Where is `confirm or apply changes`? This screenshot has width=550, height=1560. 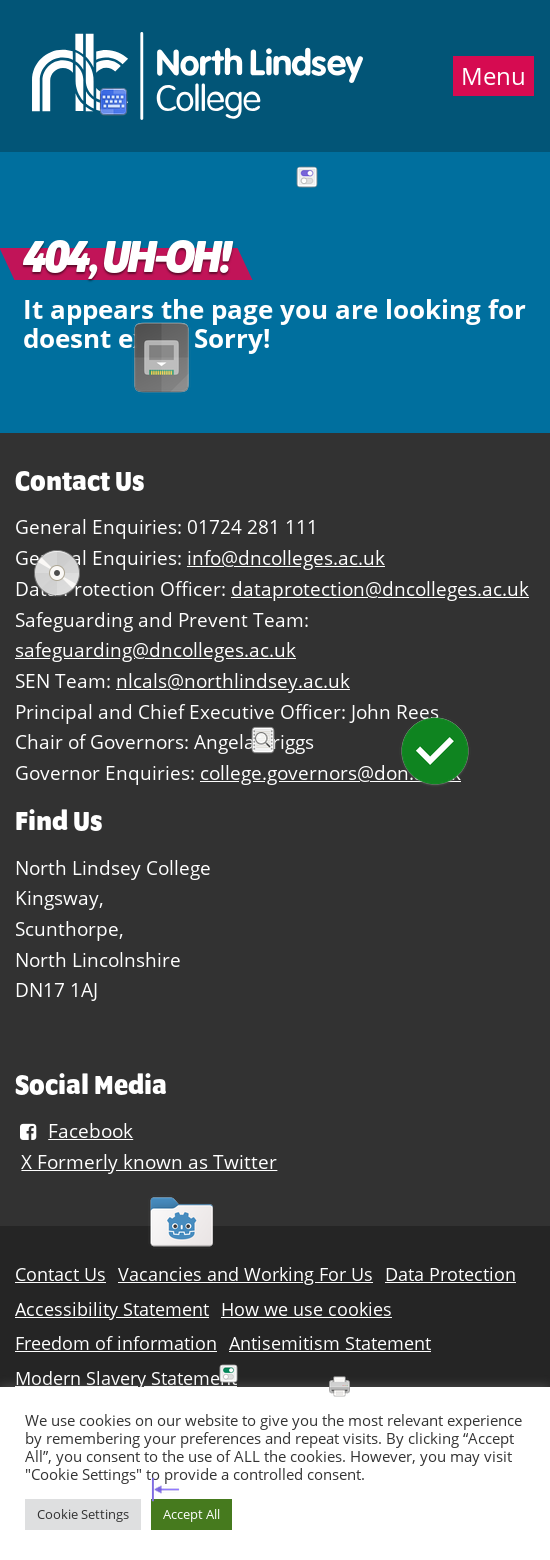
confirm or apply changes is located at coordinates (435, 751).